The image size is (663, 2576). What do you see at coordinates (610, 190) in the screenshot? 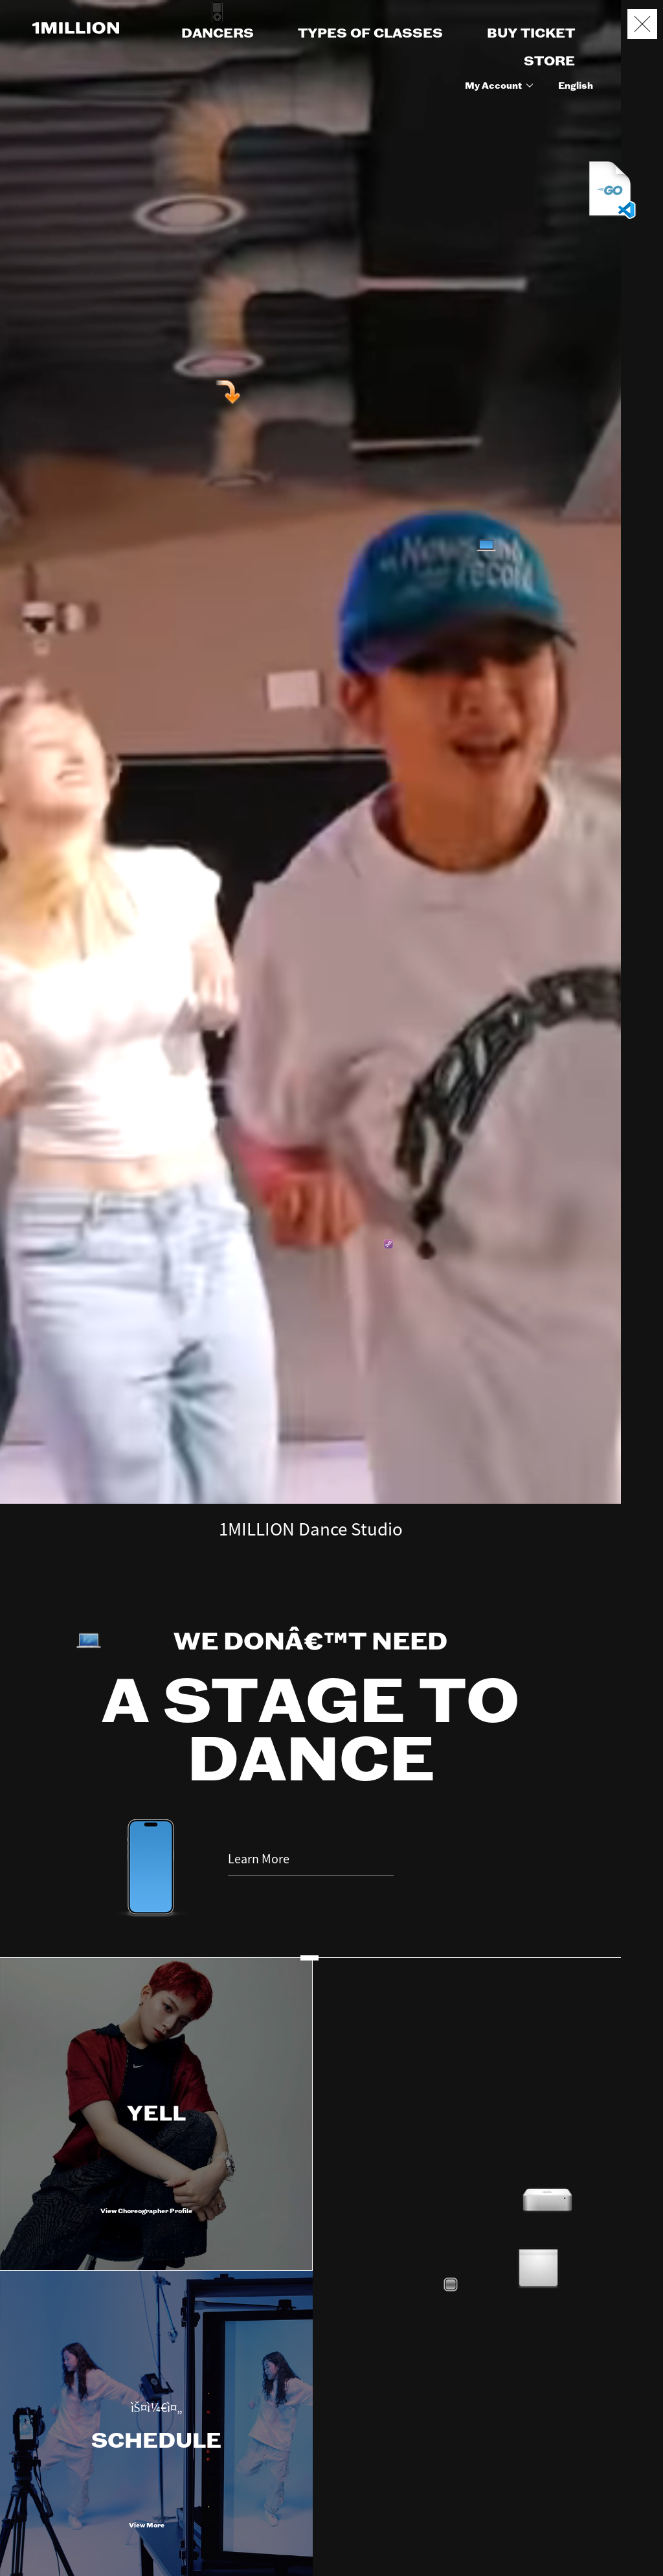
I see `open a Go language file in Visual Studio Code` at bounding box center [610, 190].